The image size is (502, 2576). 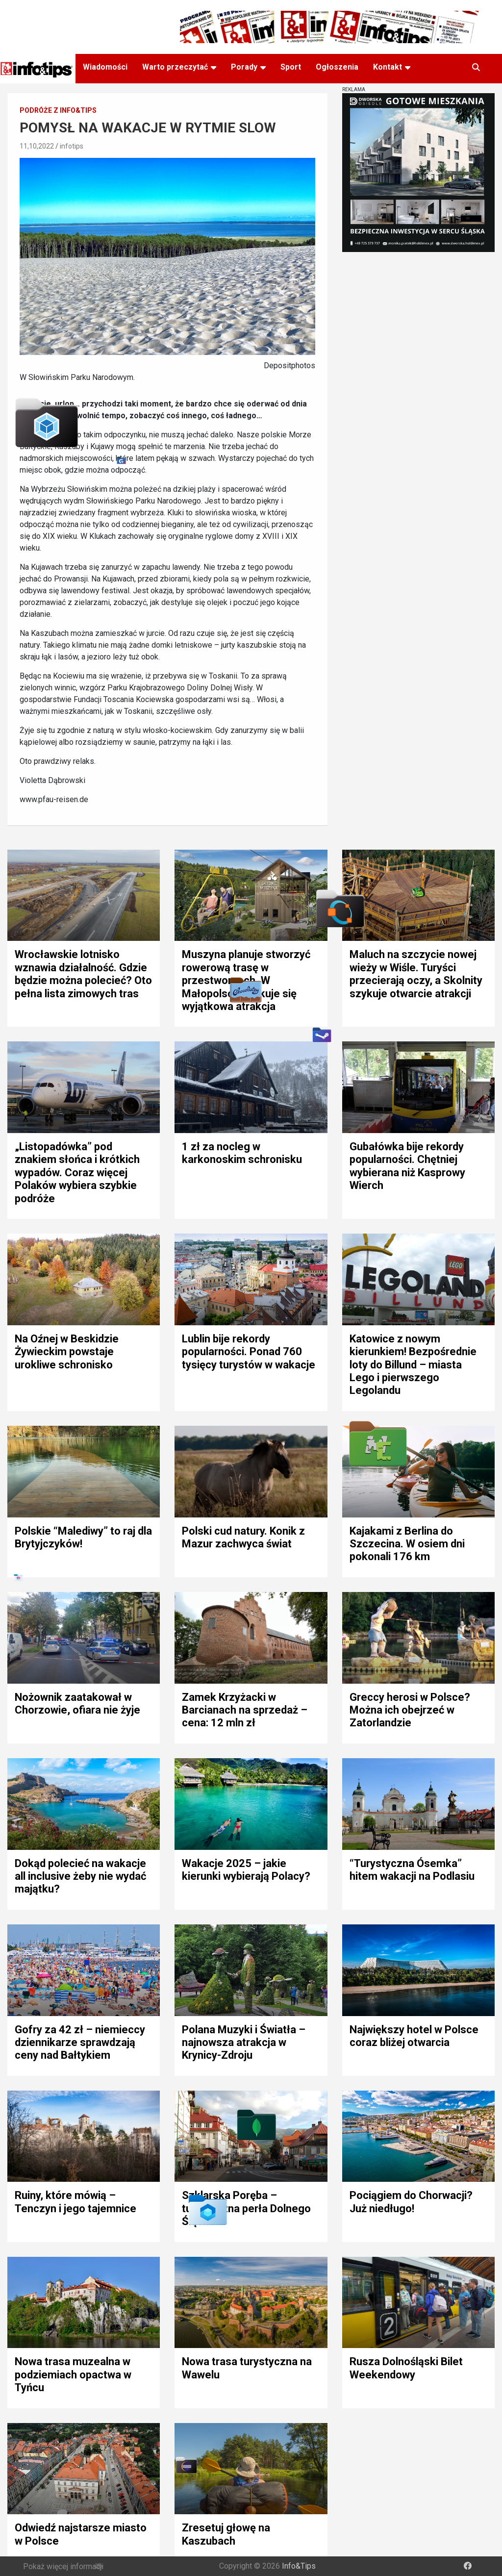 What do you see at coordinates (256, 2126) in the screenshot?
I see `open mongodb database files folder` at bounding box center [256, 2126].